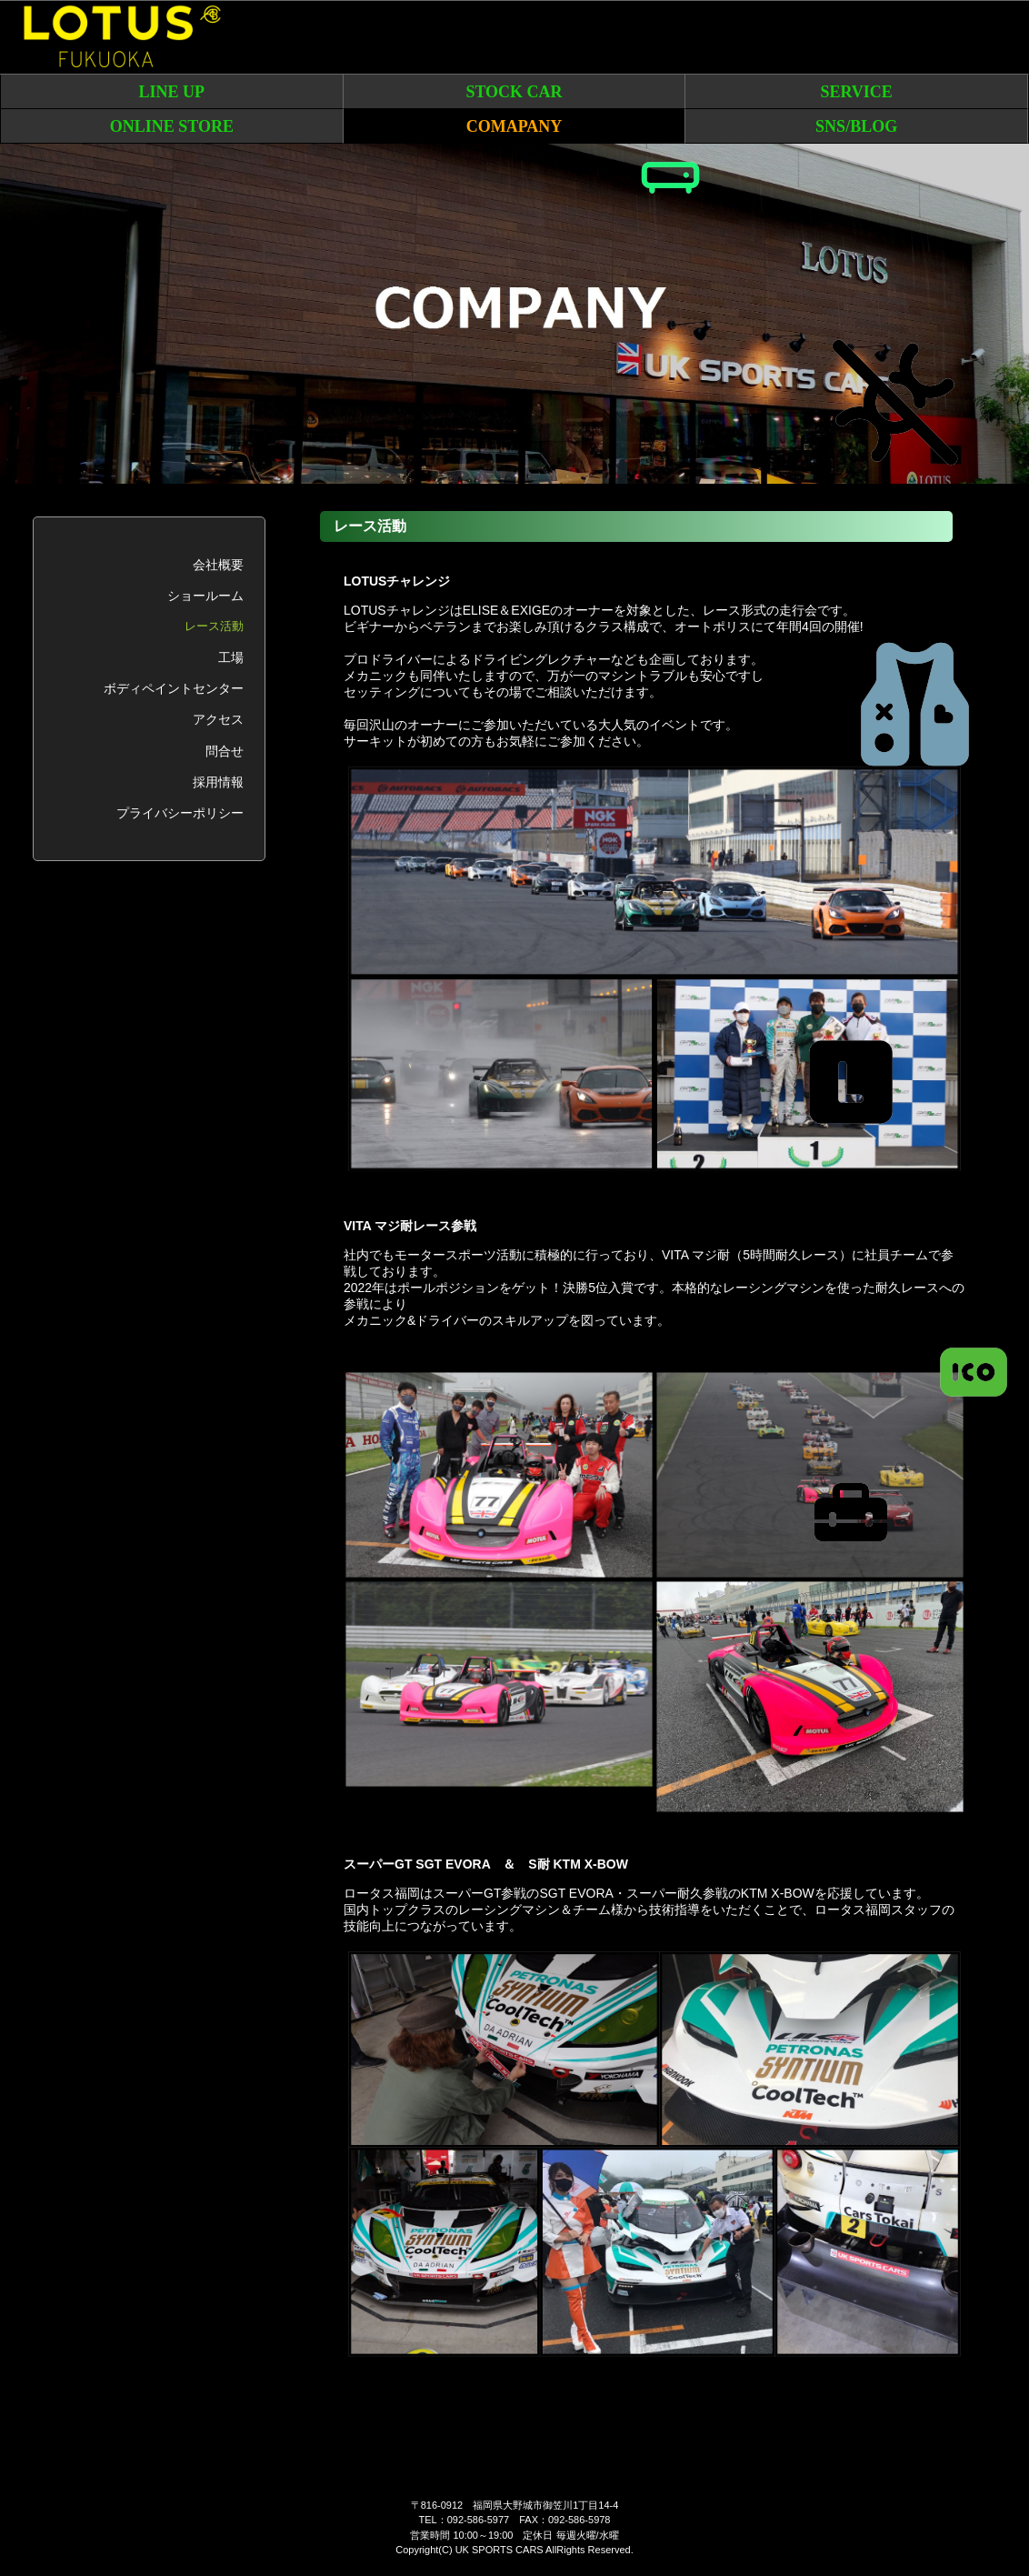 This screenshot has height=2576, width=1029. I want to click on access home repair services, so click(851, 1512).